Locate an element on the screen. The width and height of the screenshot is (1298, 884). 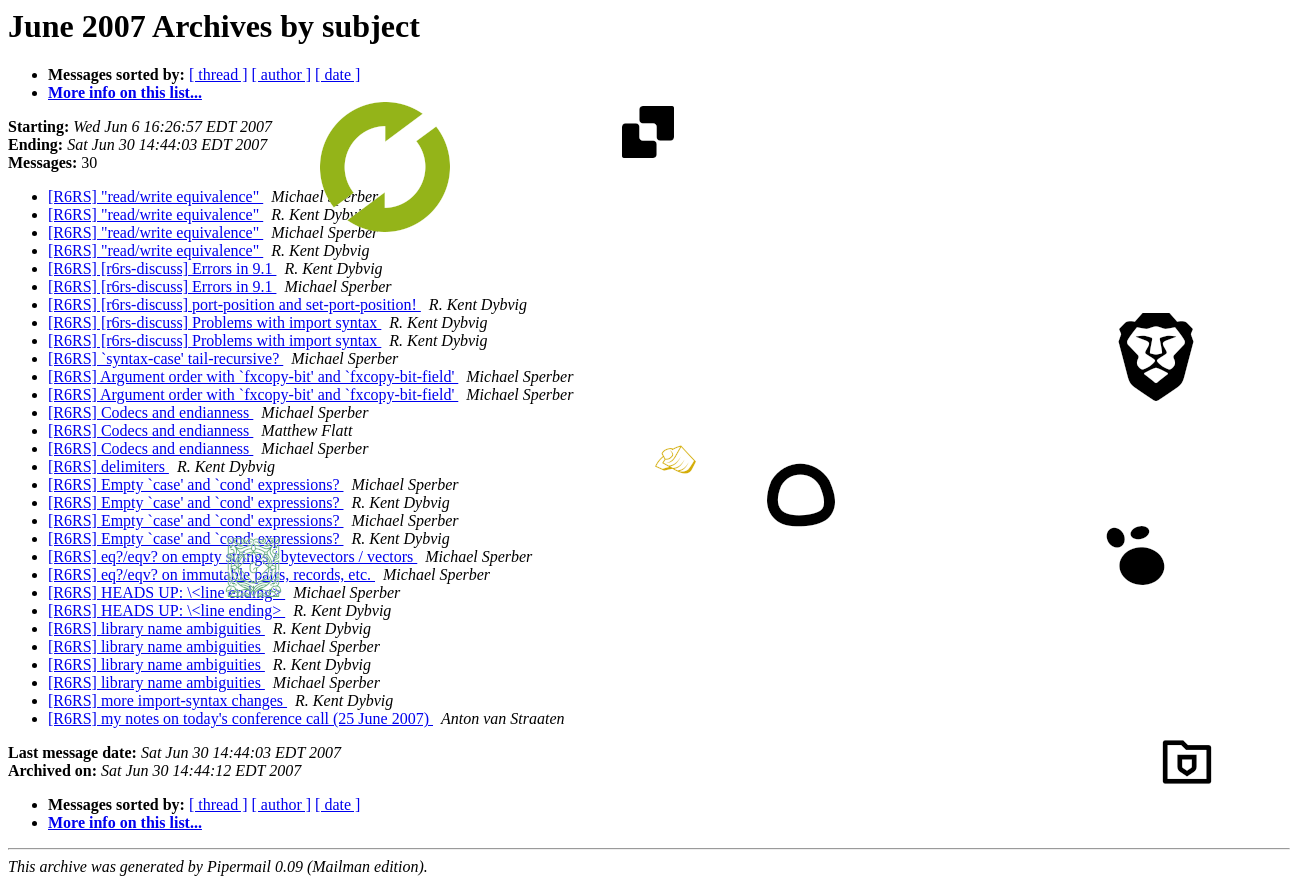
access protected or secure files is located at coordinates (1187, 762).